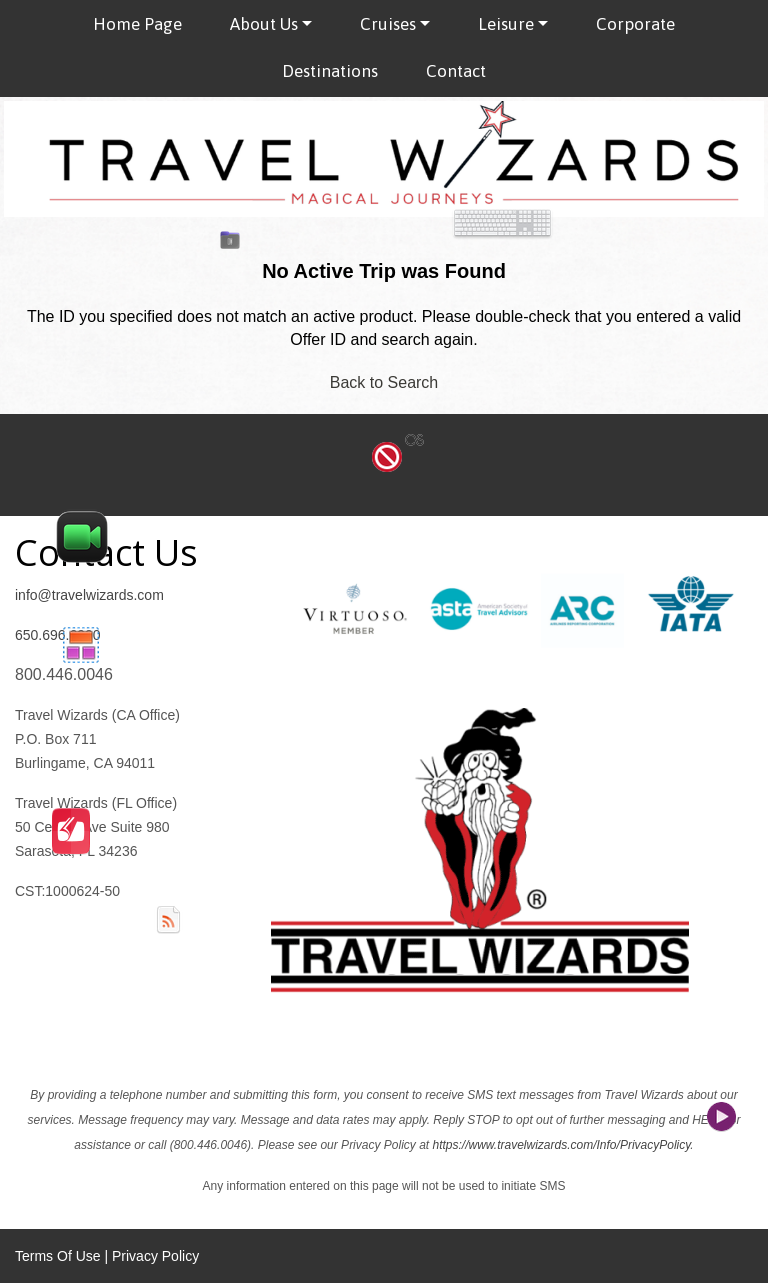 This screenshot has height=1283, width=768. What do you see at coordinates (230, 240) in the screenshot?
I see `access your templates folder` at bounding box center [230, 240].